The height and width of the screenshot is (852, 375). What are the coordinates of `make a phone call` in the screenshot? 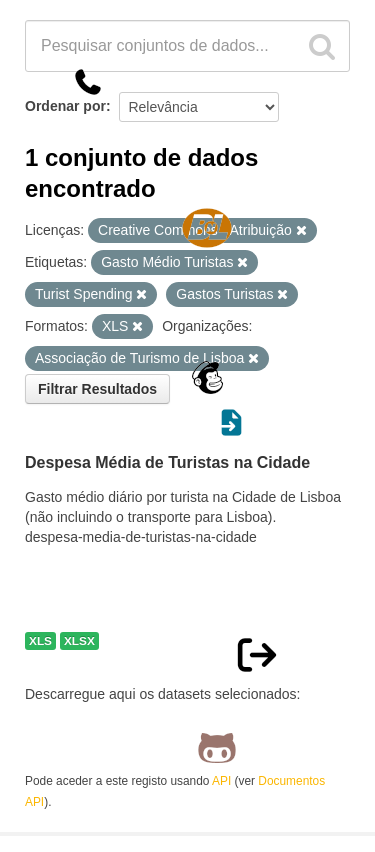 It's located at (88, 82).